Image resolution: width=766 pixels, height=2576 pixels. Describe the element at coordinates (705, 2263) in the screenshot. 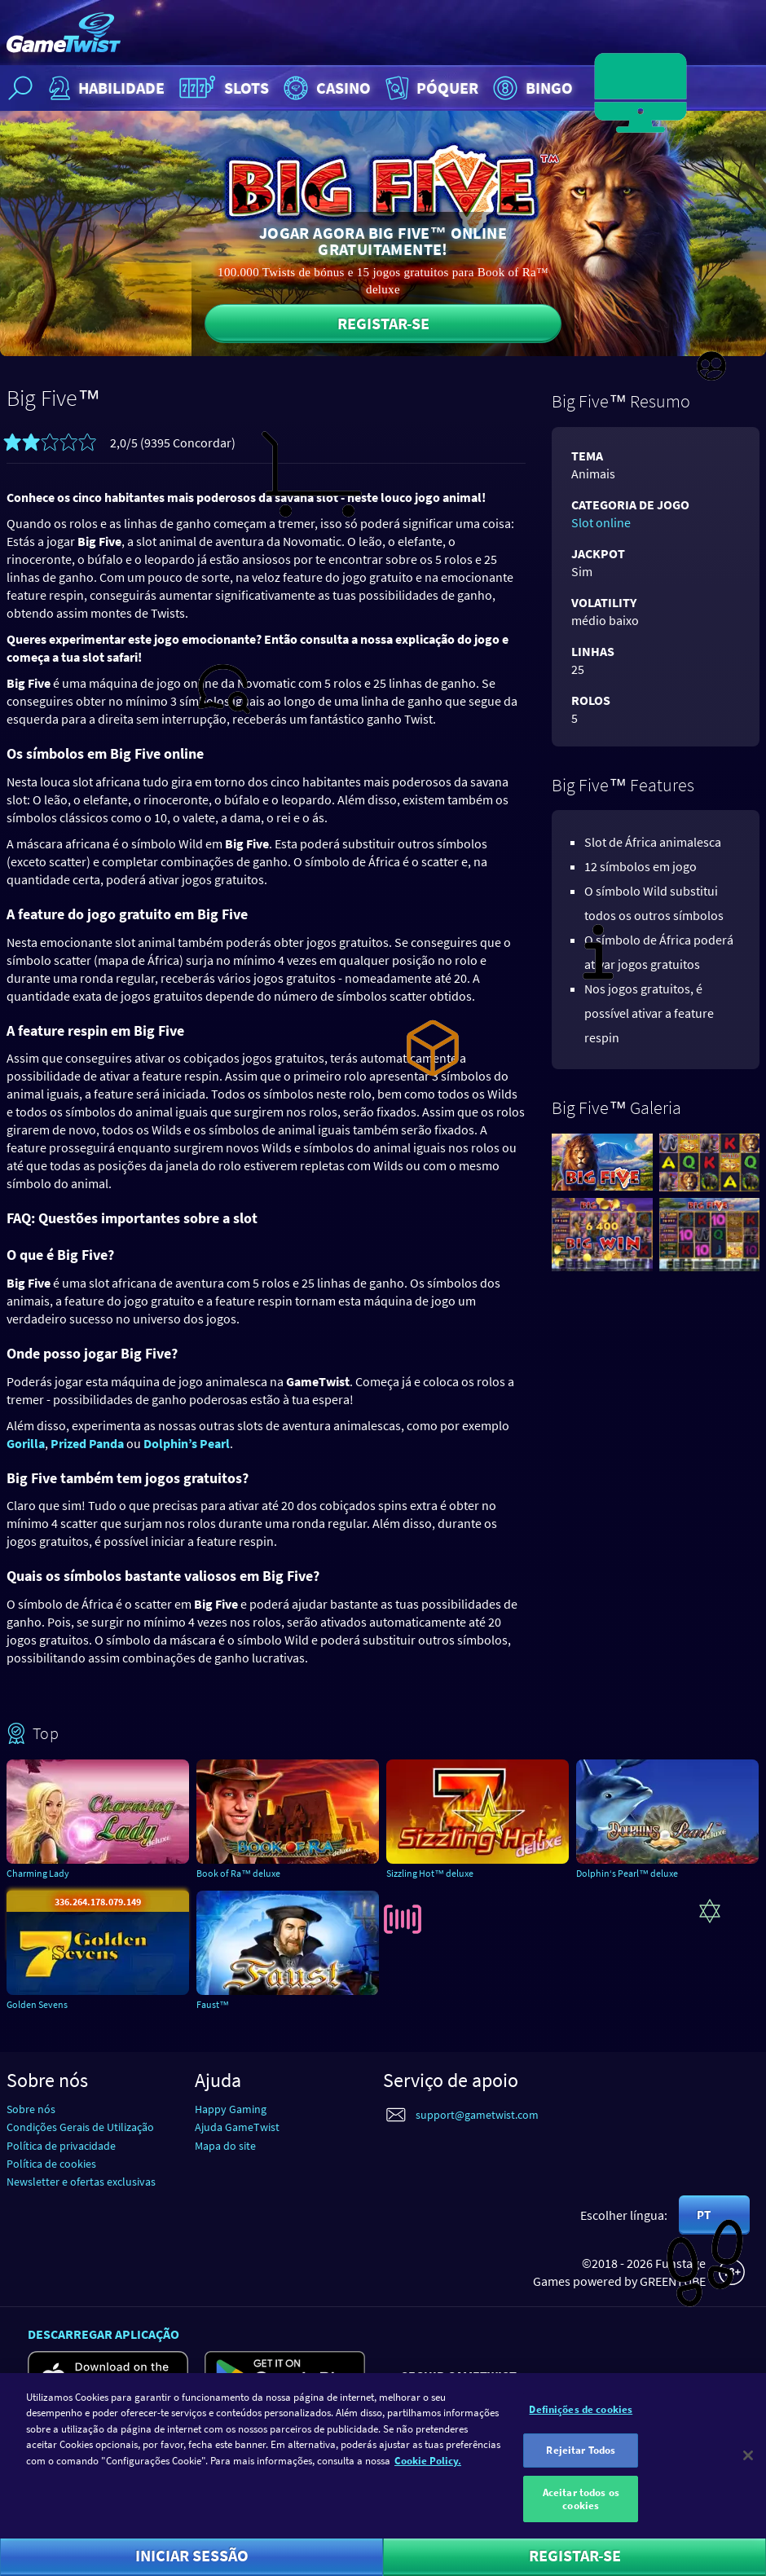

I see `track your steps or walking activity` at that location.